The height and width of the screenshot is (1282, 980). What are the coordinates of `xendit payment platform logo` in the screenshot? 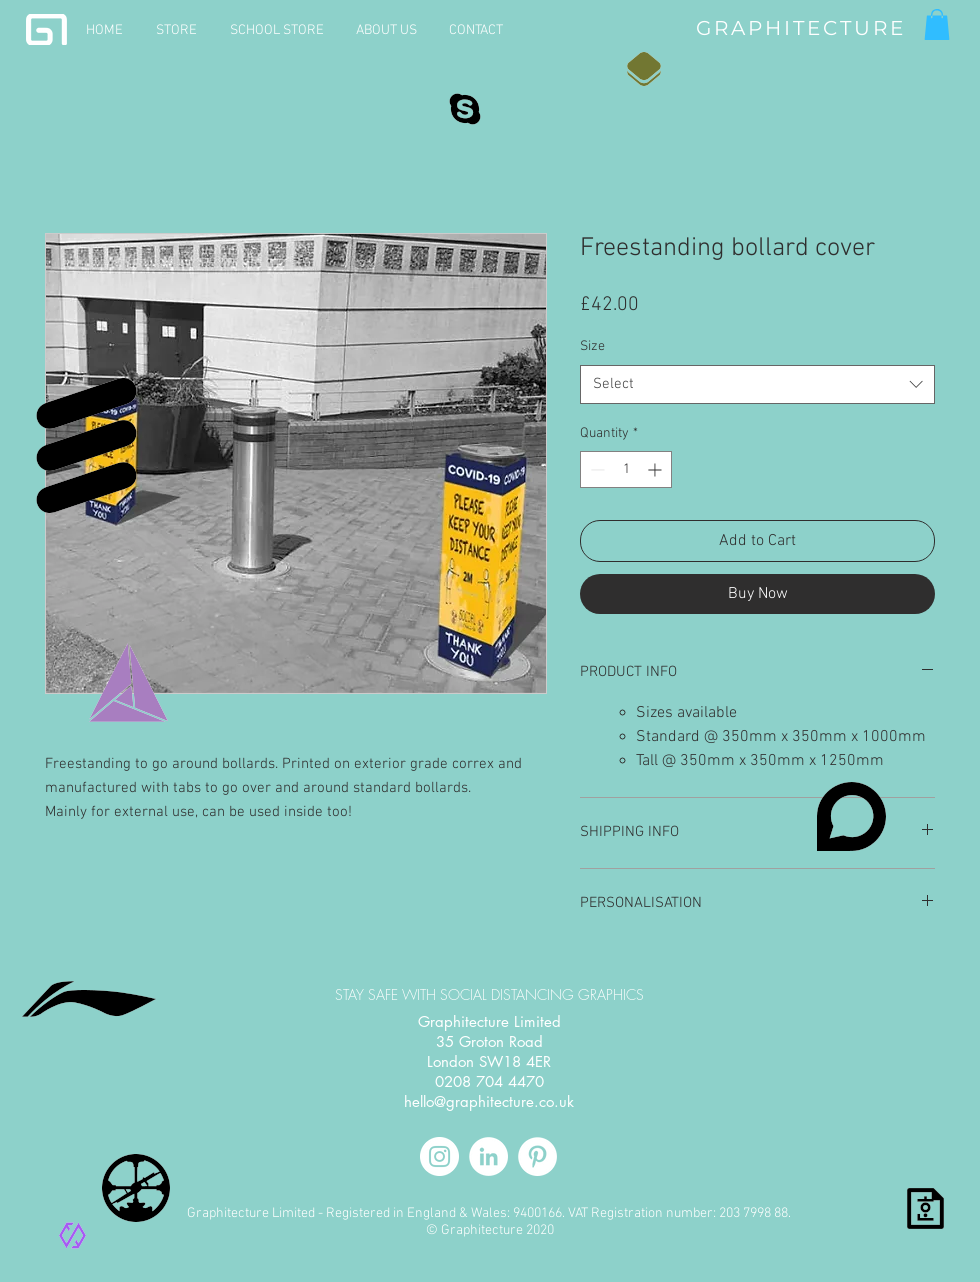 It's located at (72, 1235).